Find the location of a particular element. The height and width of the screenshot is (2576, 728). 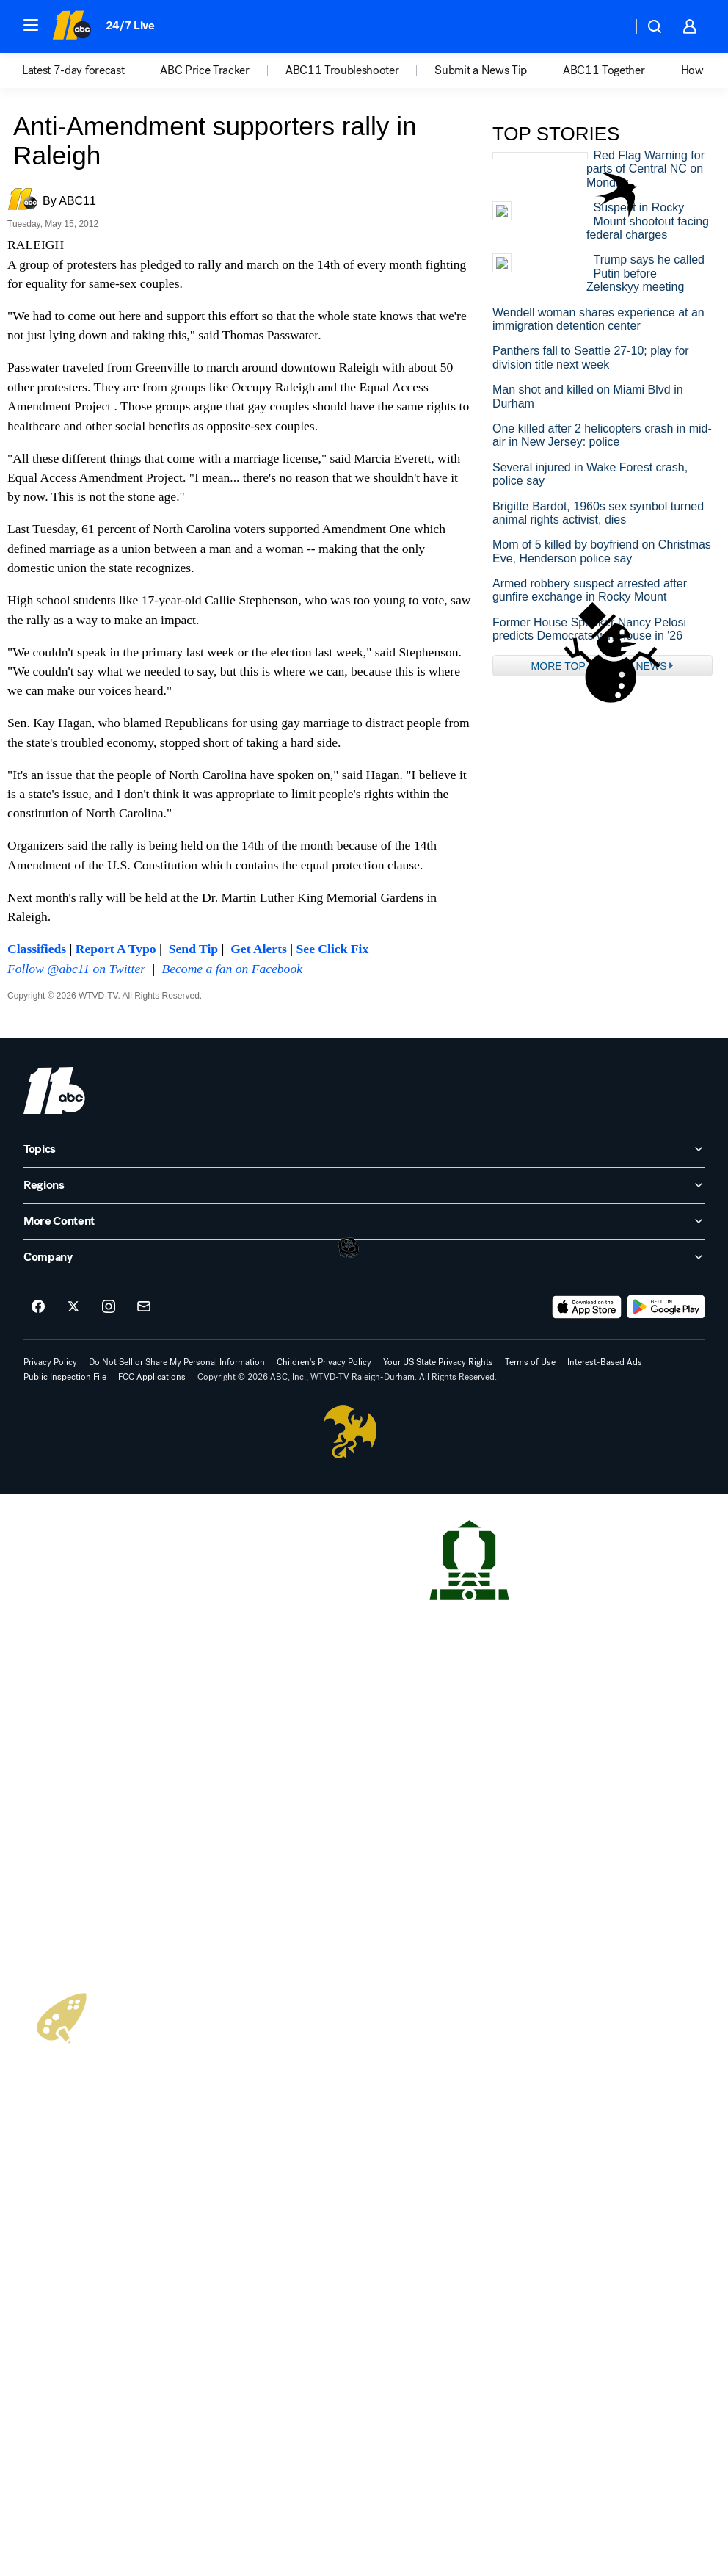

view current energy or fuel reserves is located at coordinates (469, 1560).